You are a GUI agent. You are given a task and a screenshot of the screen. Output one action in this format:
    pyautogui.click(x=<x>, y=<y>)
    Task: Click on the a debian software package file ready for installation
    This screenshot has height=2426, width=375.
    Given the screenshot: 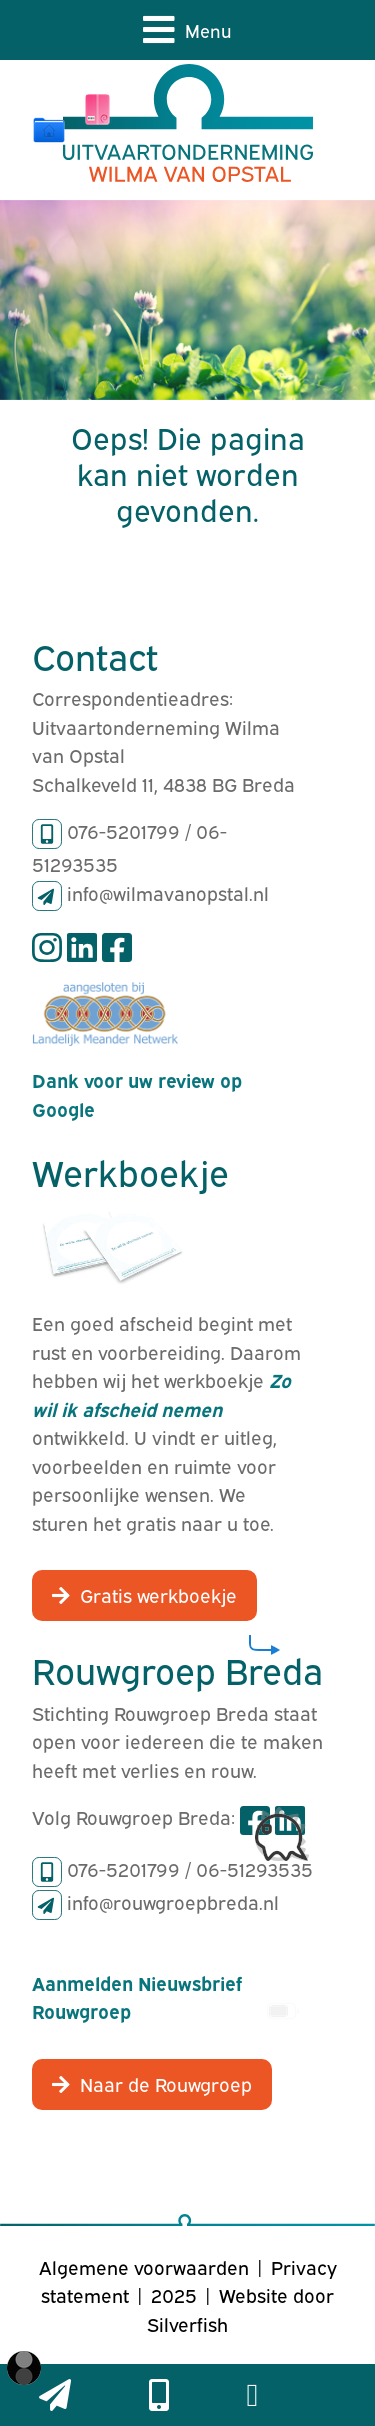 What is the action you would take?
    pyautogui.click(x=97, y=109)
    